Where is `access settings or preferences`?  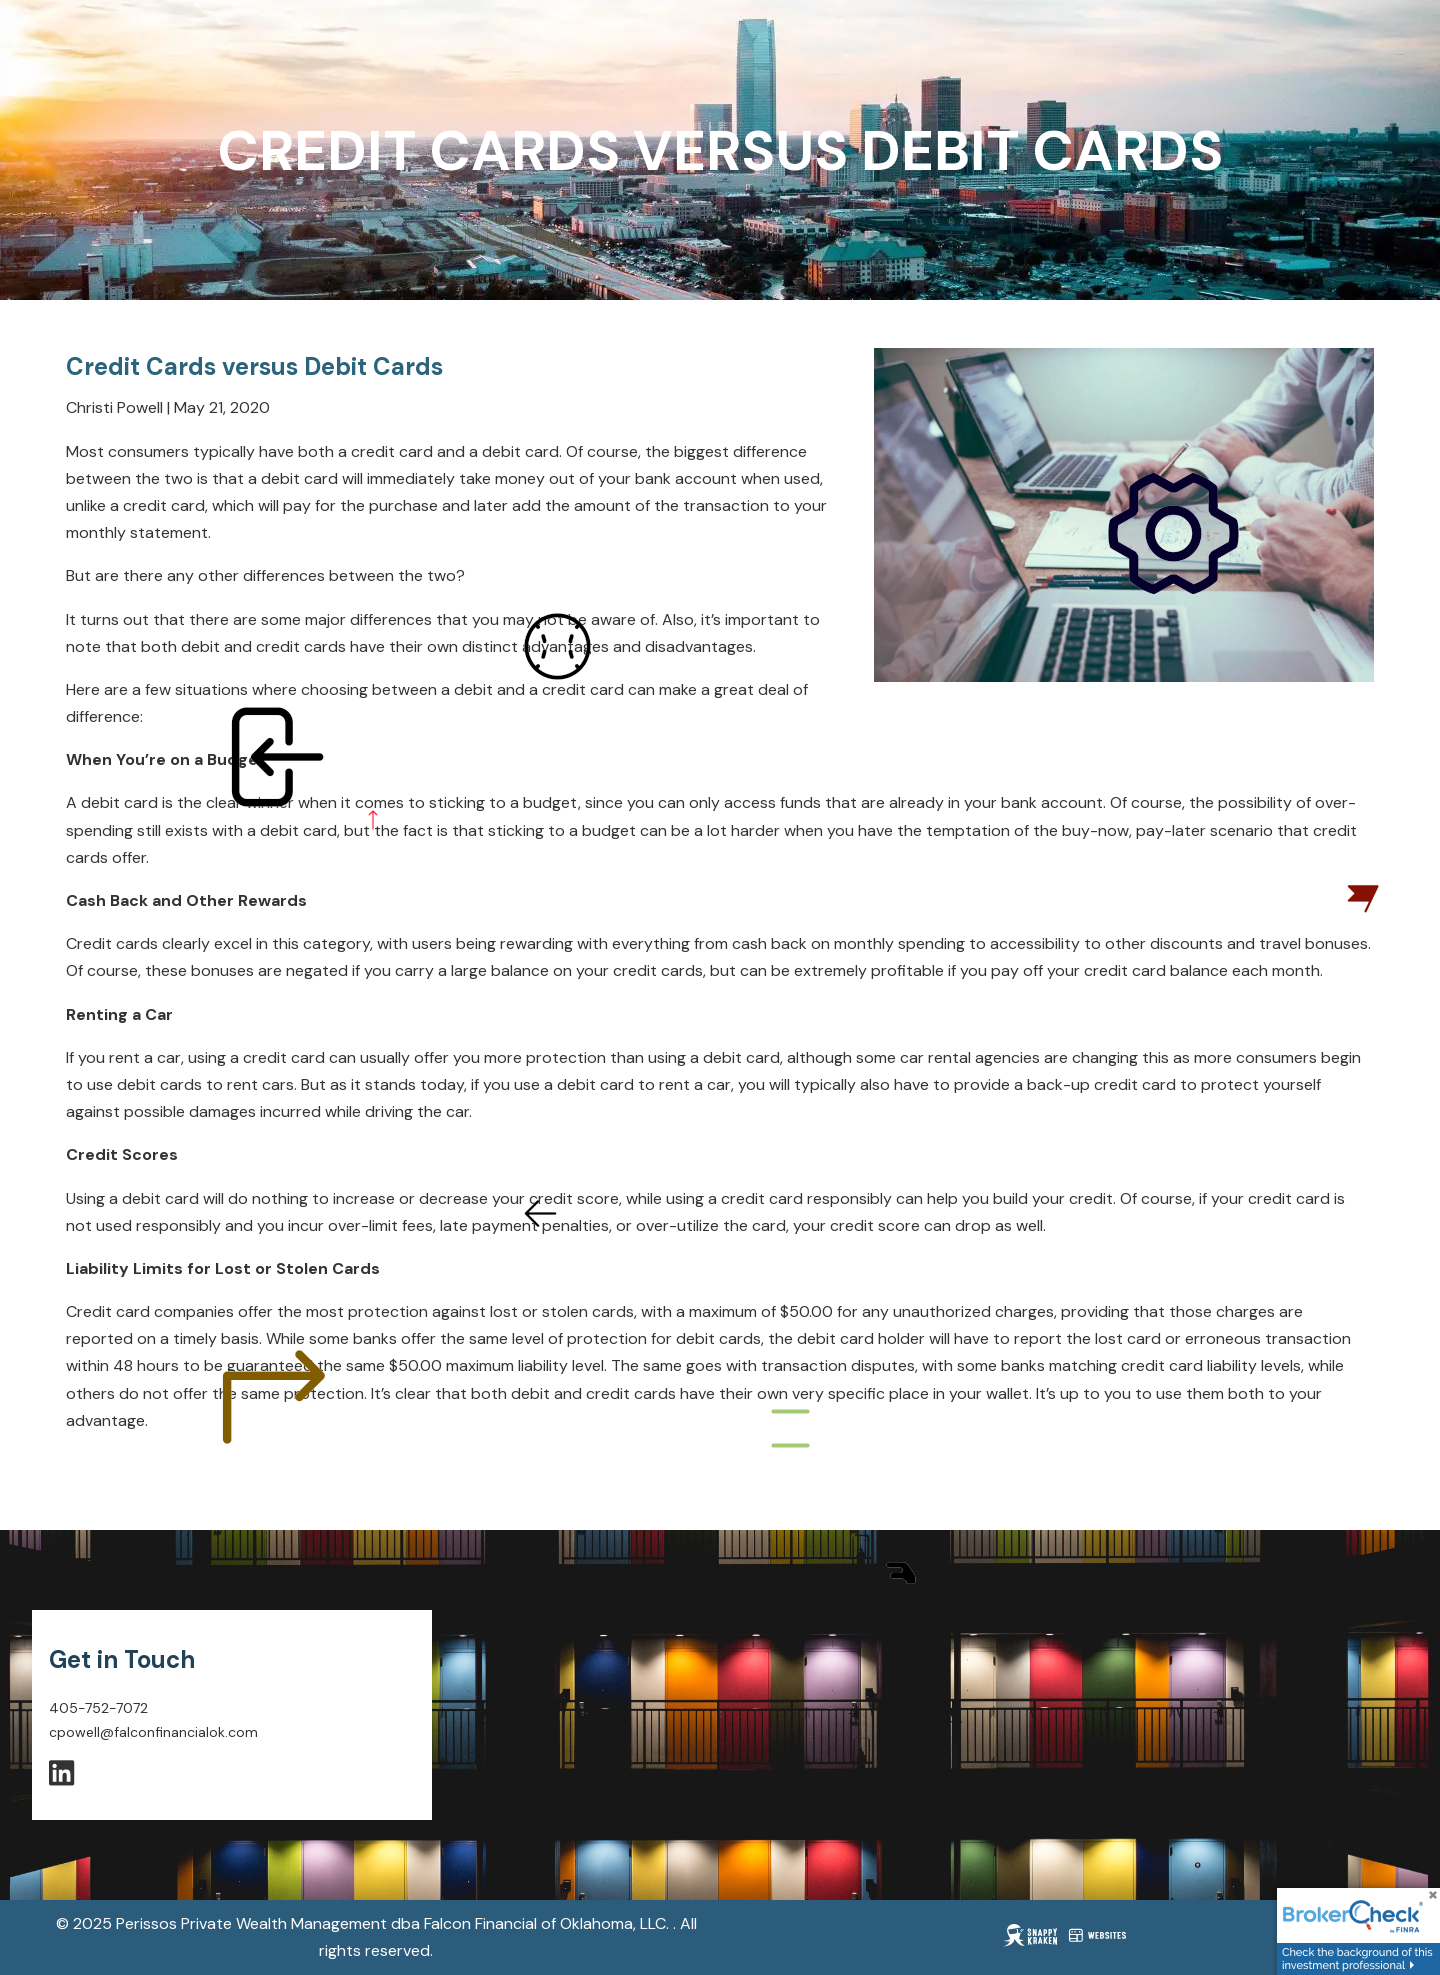
access settings or preferences is located at coordinates (1173, 533).